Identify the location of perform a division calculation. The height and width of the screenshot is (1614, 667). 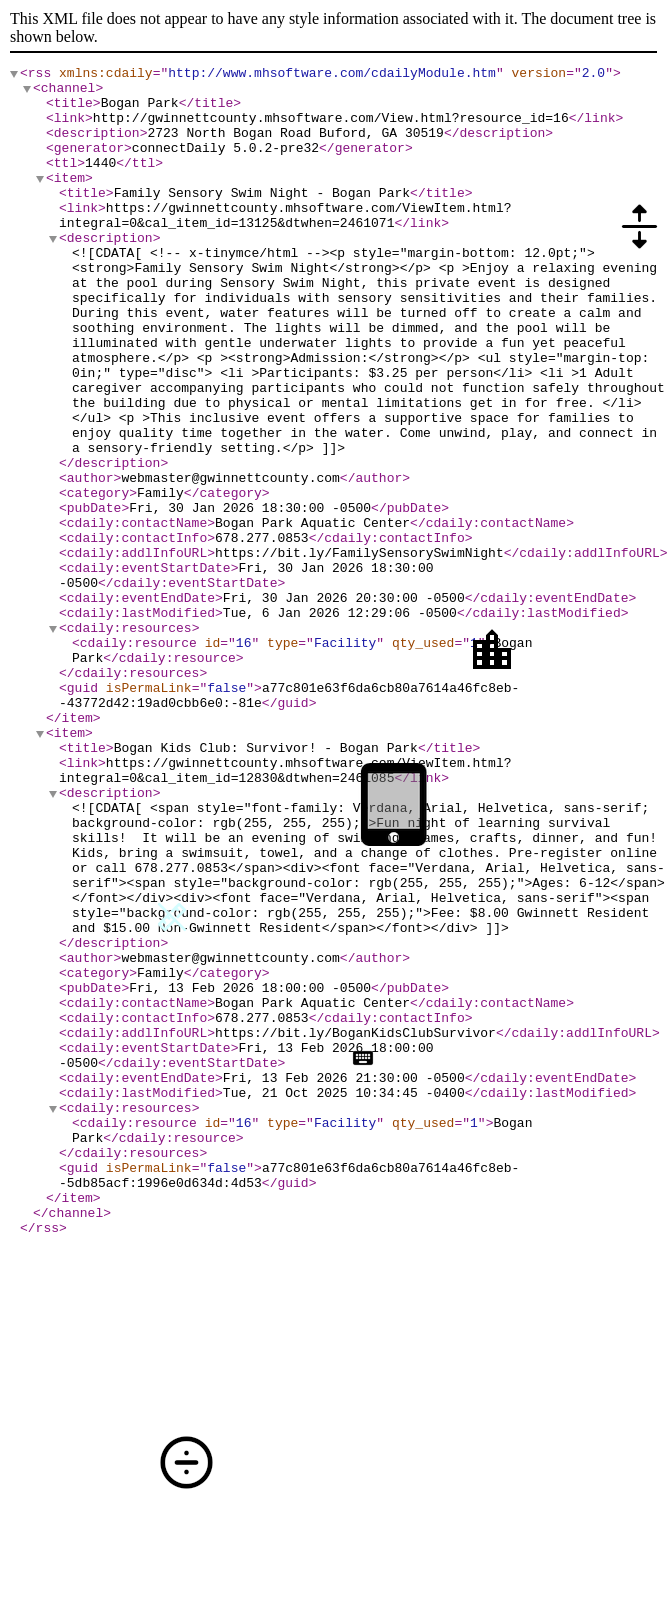
(186, 1462).